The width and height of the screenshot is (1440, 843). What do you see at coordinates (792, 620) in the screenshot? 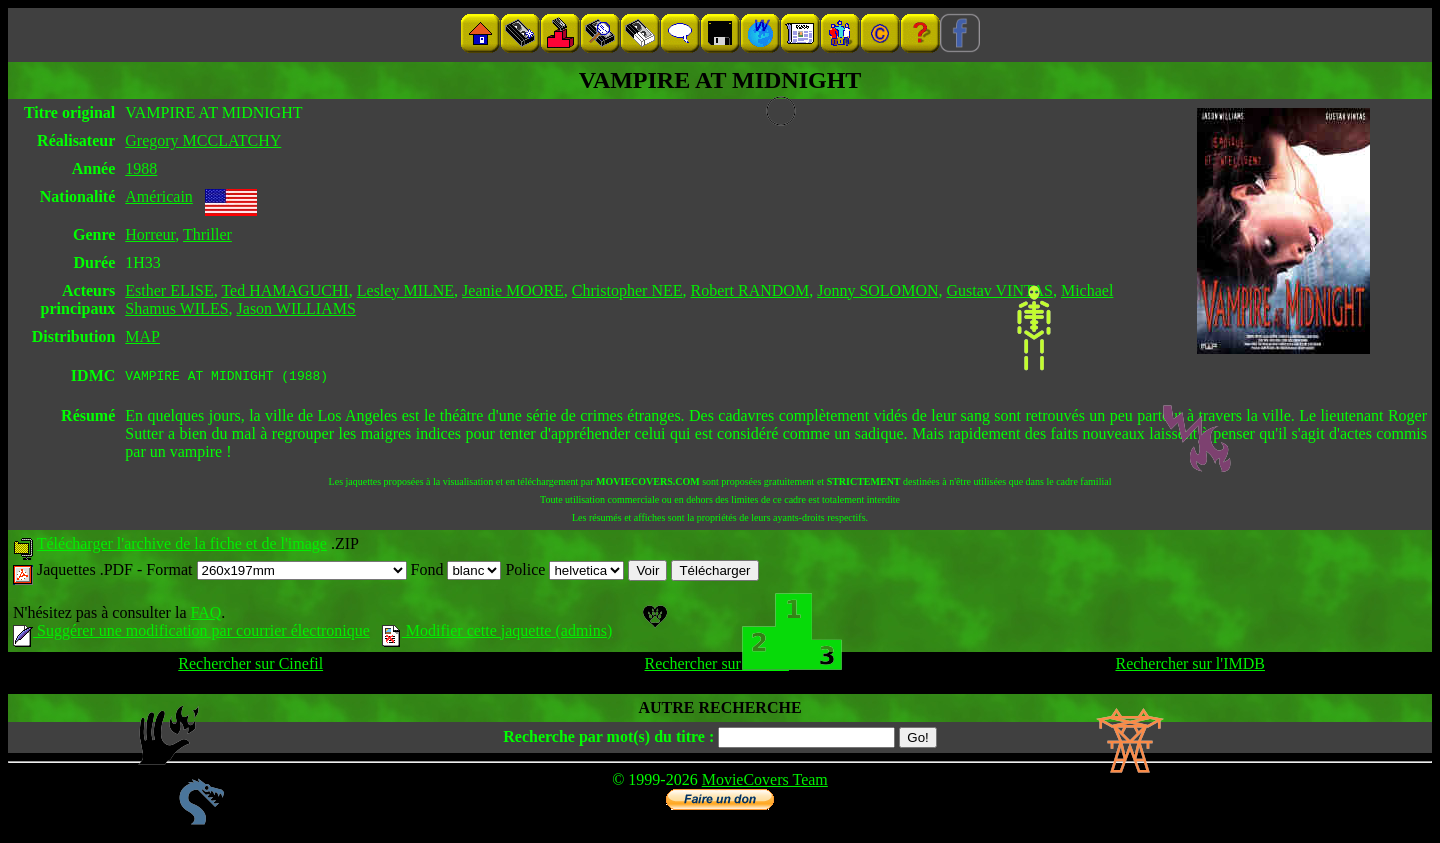
I see `view leaderboard rankings` at bounding box center [792, 620].